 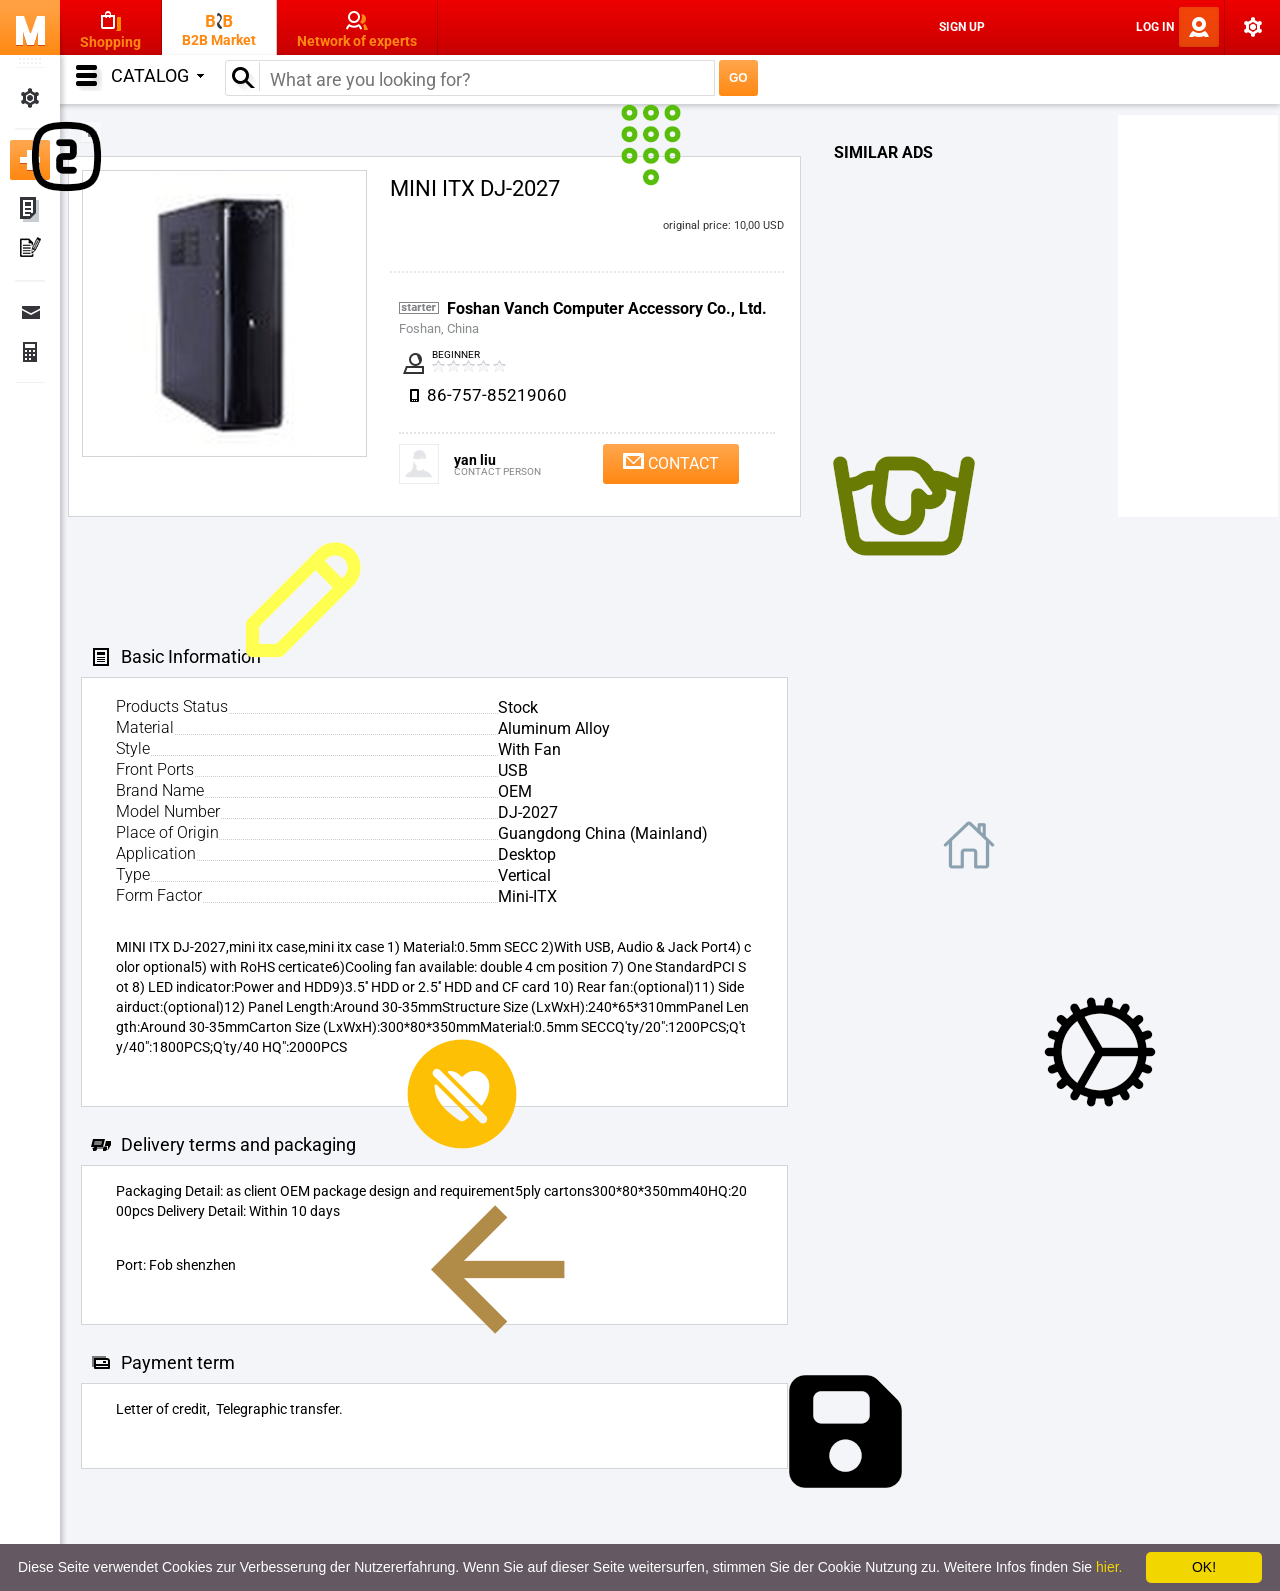 What do you see at coordinates (845, 1431) in the screenshot?
I see `save current file or document` at bounding box center [845, 1431].